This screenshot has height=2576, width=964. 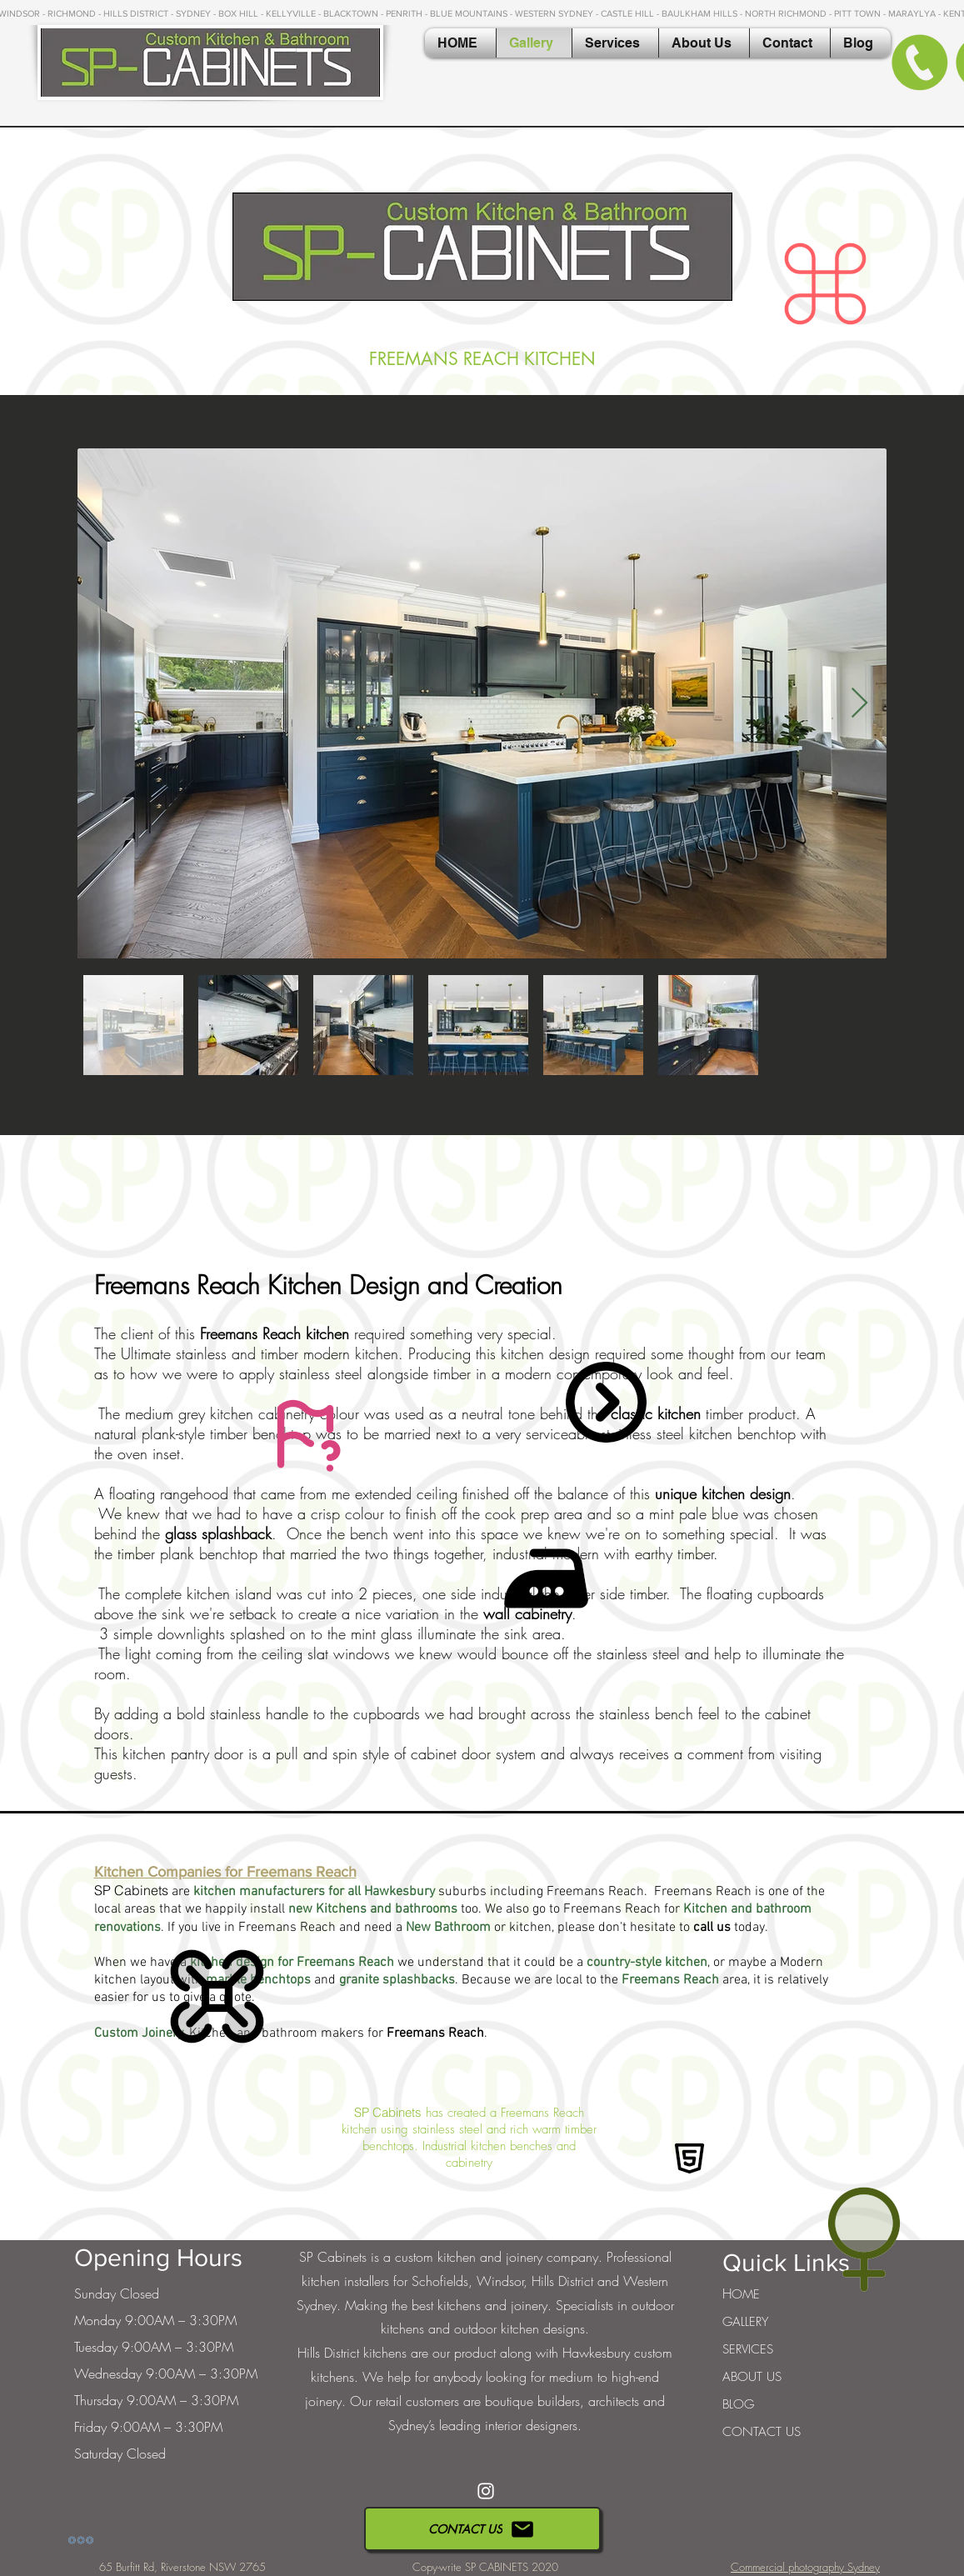 What do you see at coordinates (606, 1402) in the screenshot?
I see `go to next item or step` at bounding box center [606, 1402].